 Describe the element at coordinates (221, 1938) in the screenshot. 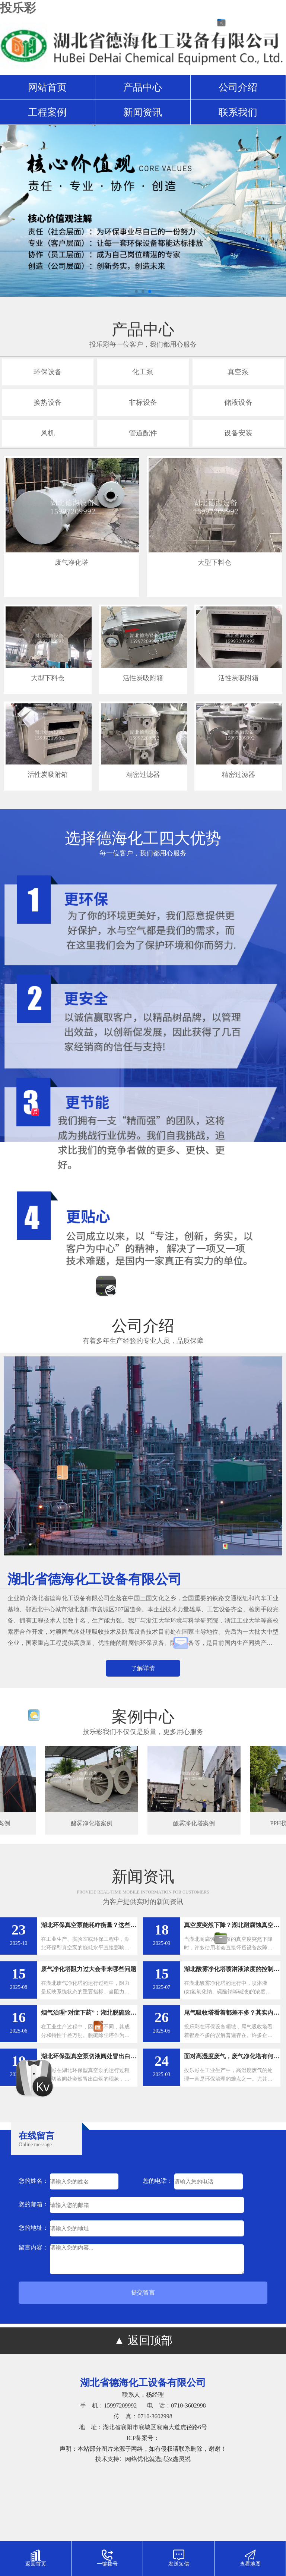

I see `open the file manager` at that location.